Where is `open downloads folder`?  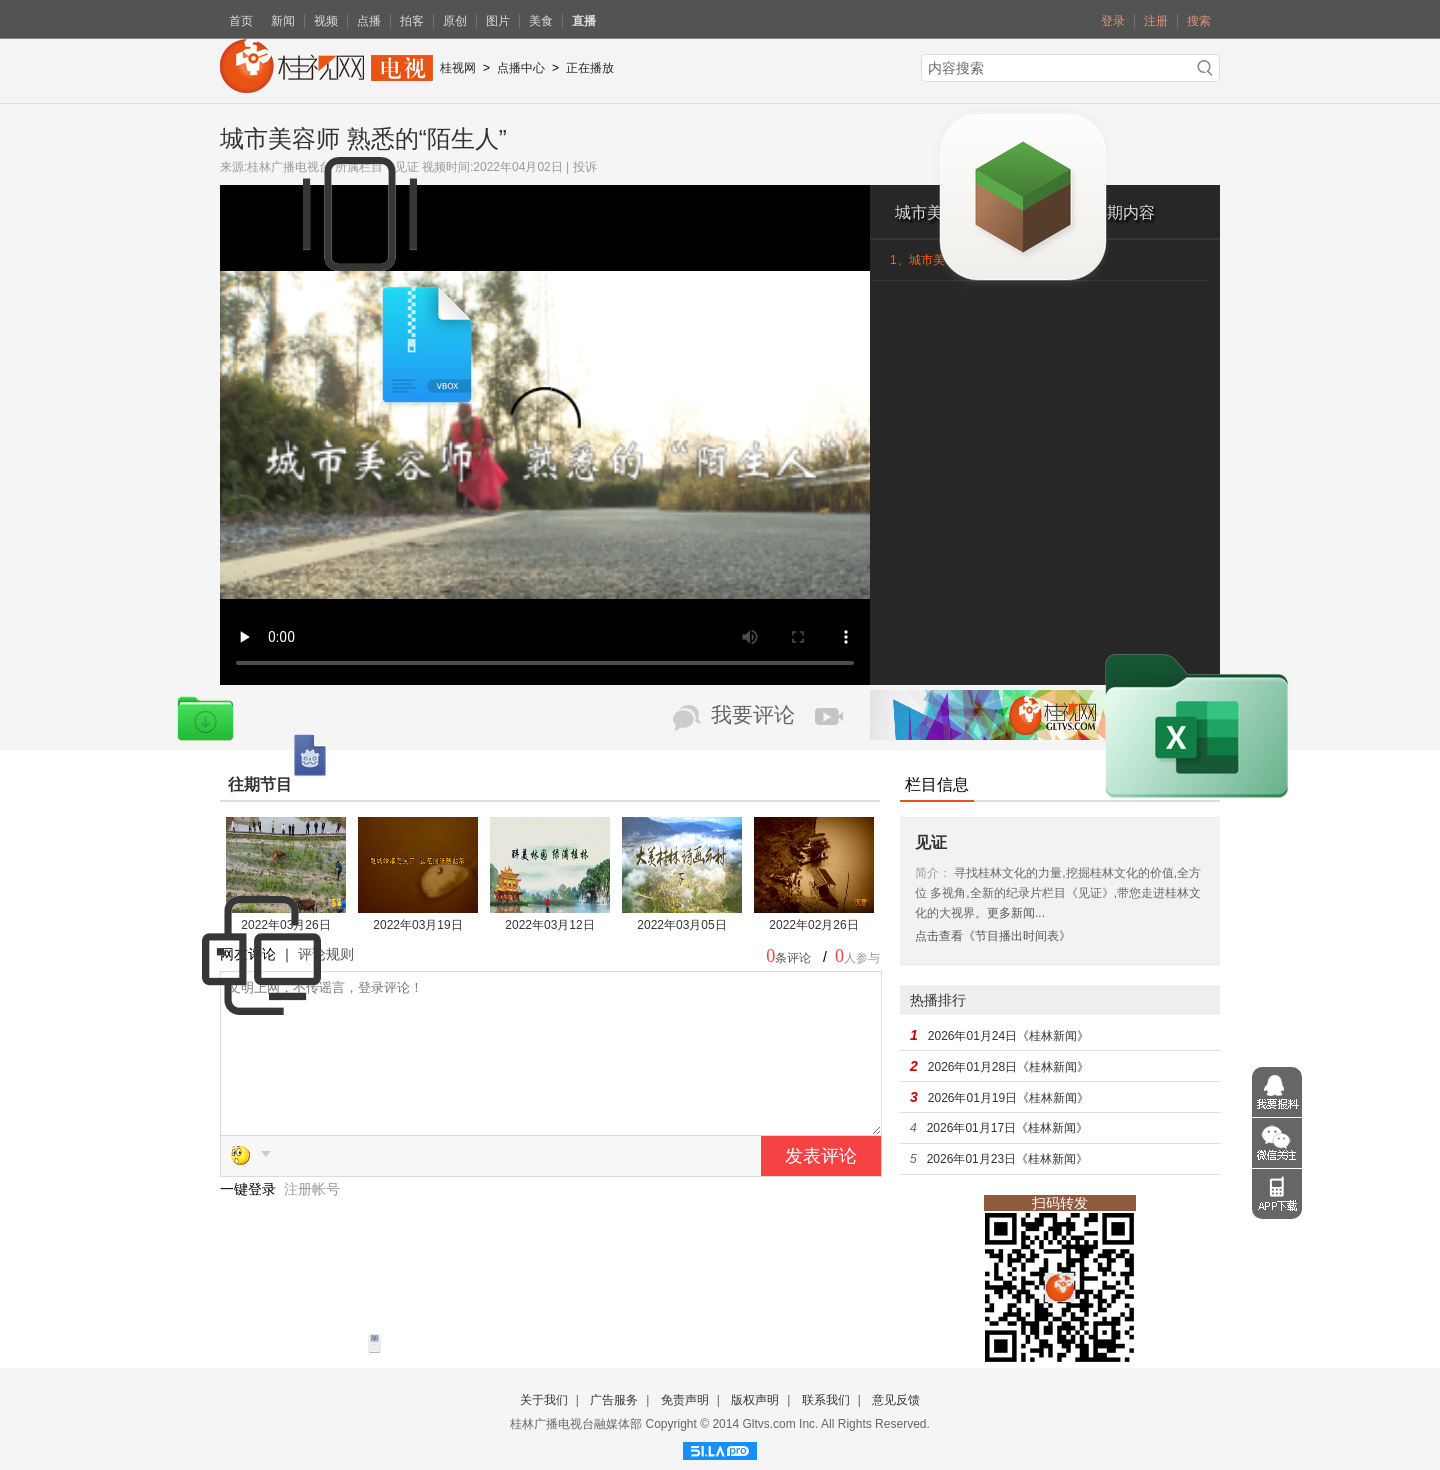 open downloads folder is located at coordinates (205, 718).